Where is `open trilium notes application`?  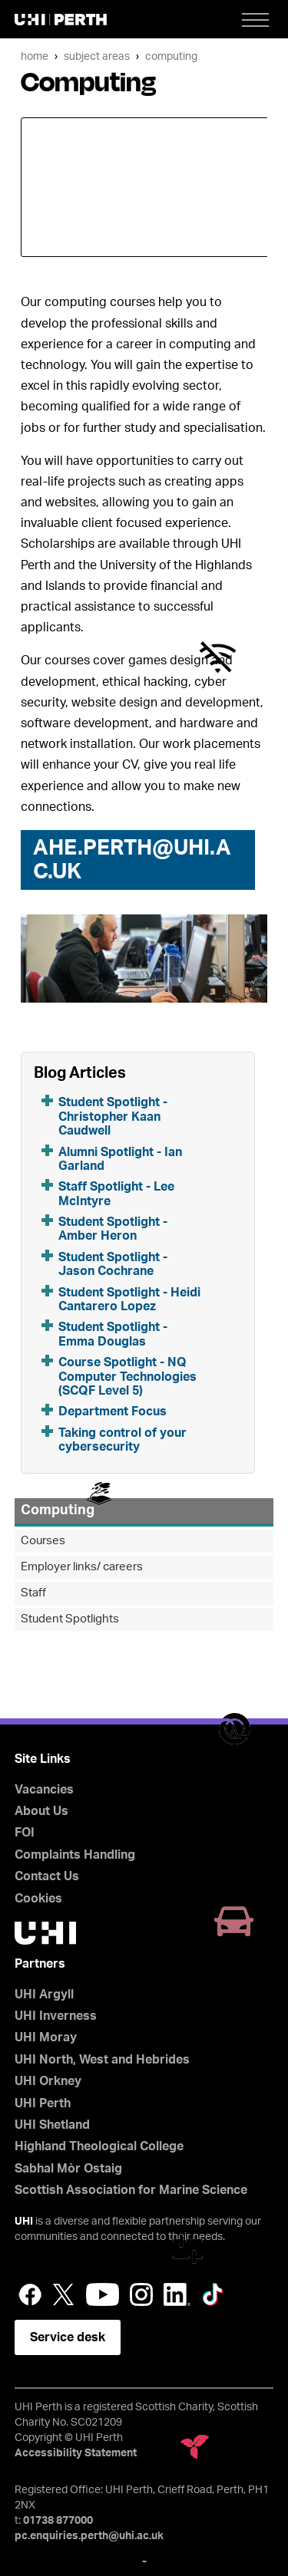 open trilium notes application is located at coordinates (194, 2446).